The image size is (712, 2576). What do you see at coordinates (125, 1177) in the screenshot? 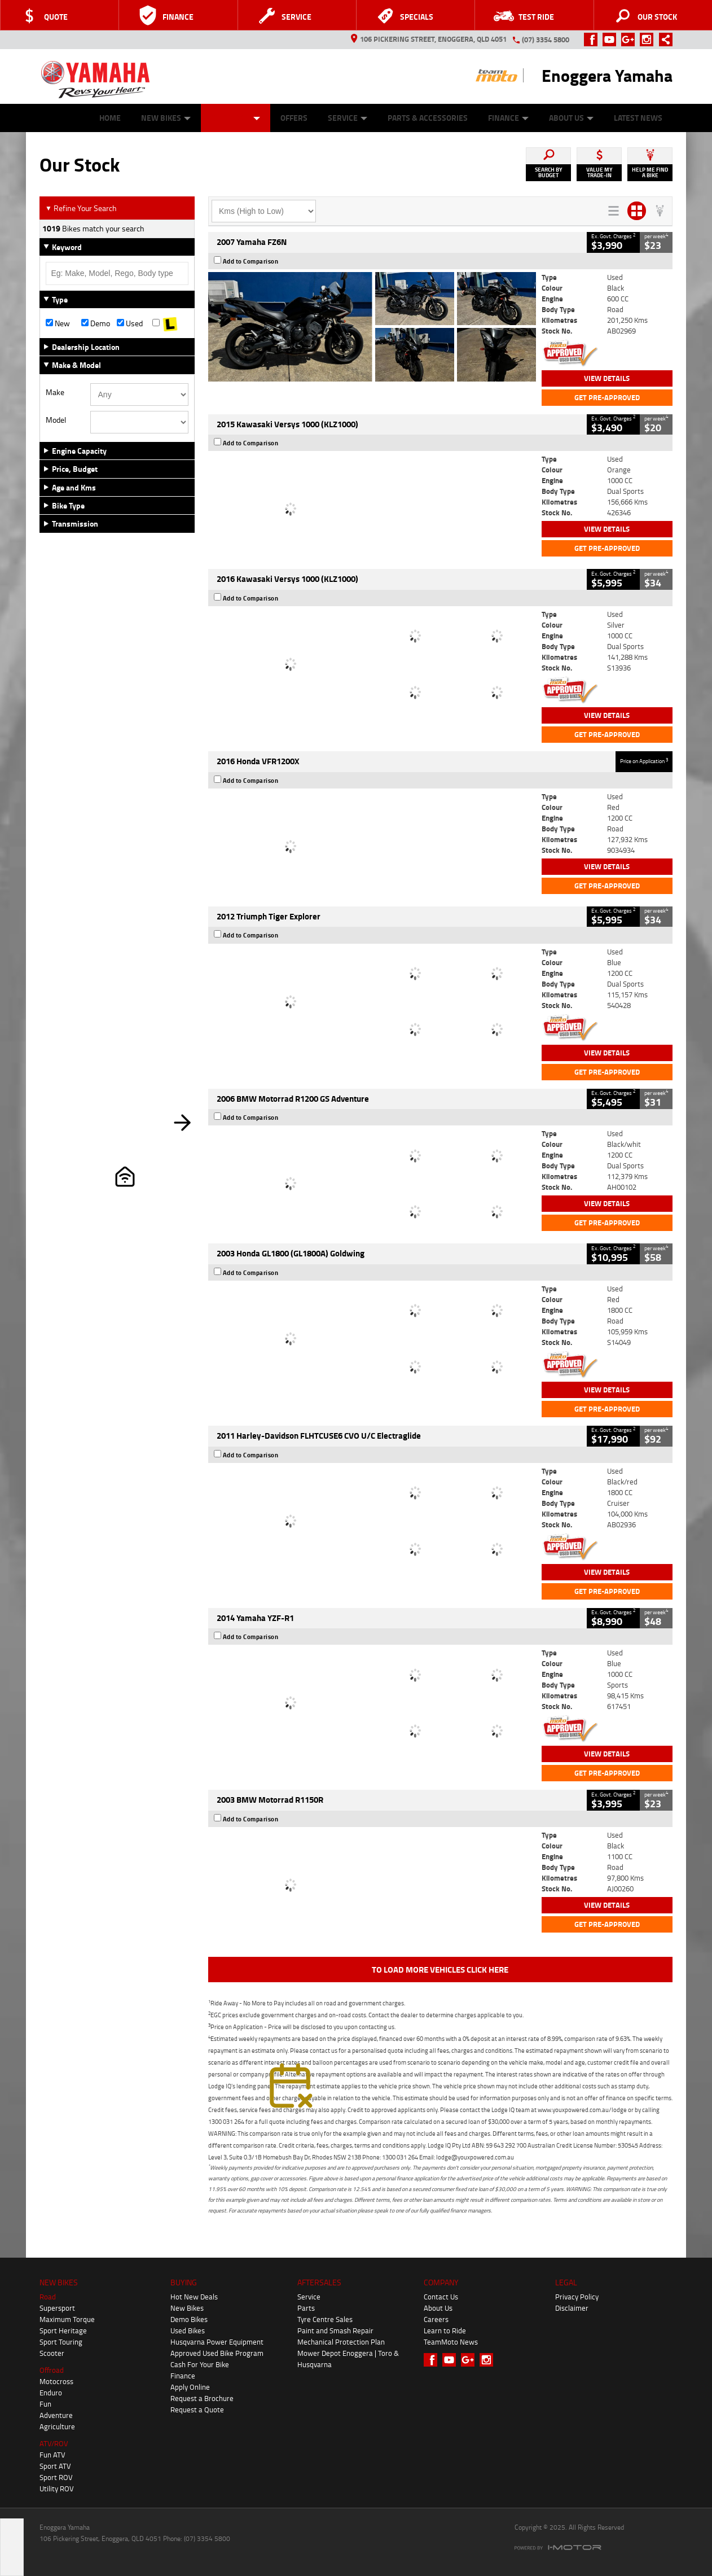
I see `access smart home settings` at bounding box center [125, 1177].